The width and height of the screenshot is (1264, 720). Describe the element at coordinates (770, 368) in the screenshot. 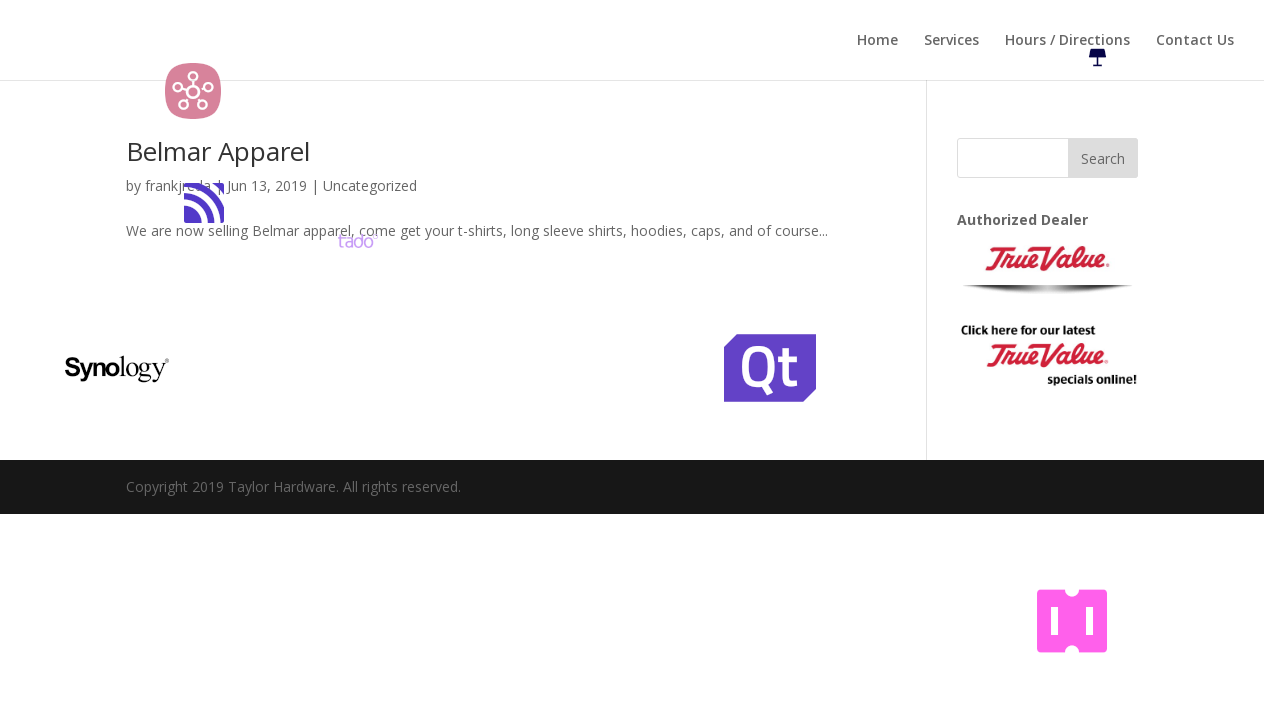

I see `Qt framework branding or logo` at that location.